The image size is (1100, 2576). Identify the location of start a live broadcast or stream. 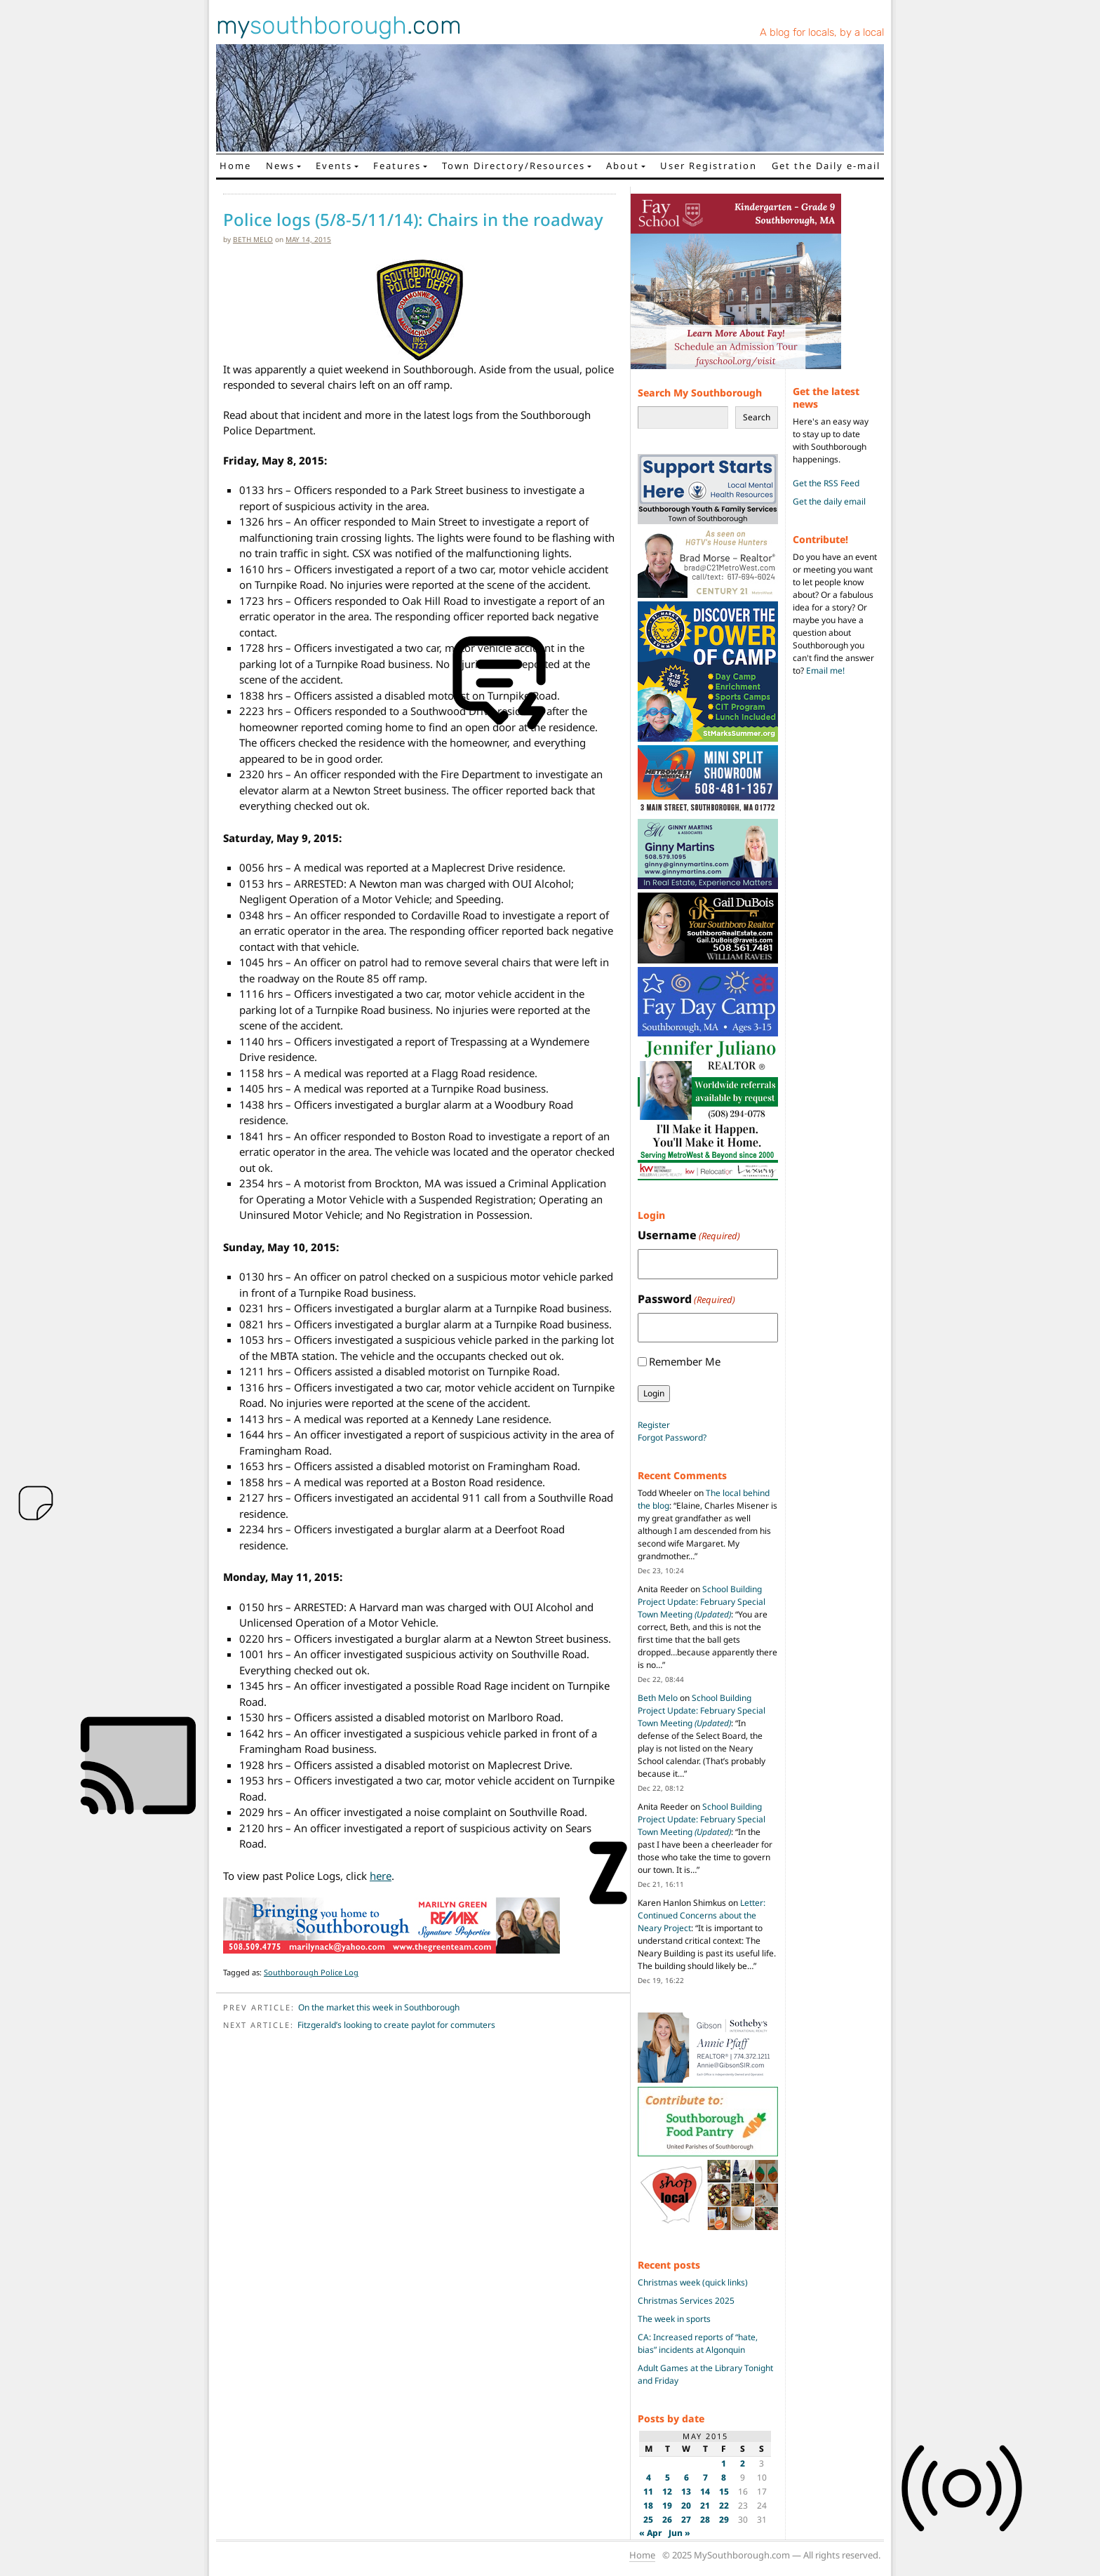
(962, 2488).